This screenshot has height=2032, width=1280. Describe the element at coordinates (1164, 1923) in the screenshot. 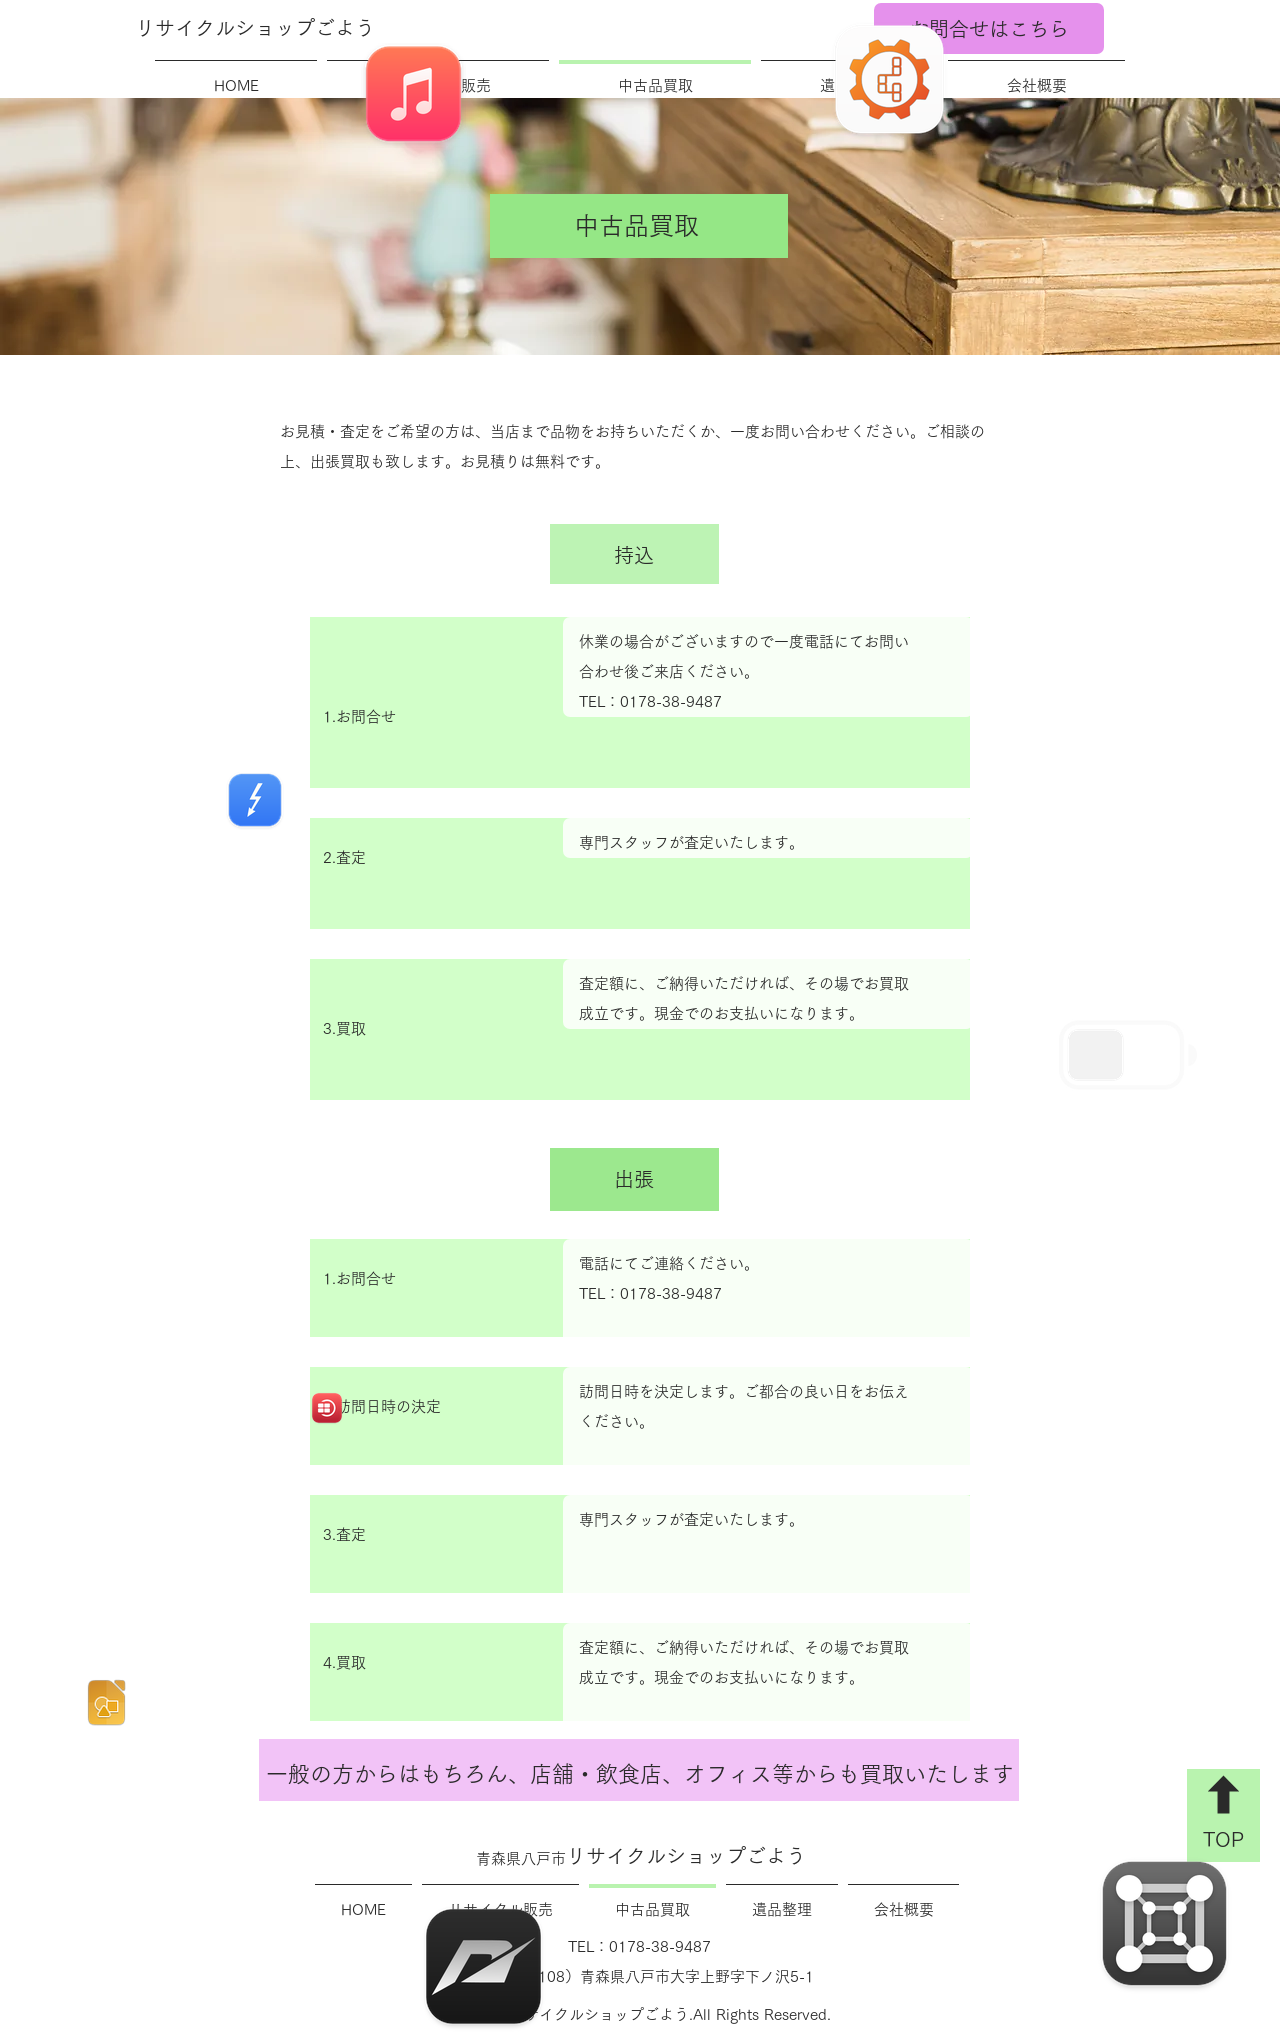

I see `open gnome boxes virtual machine manager` at that location.